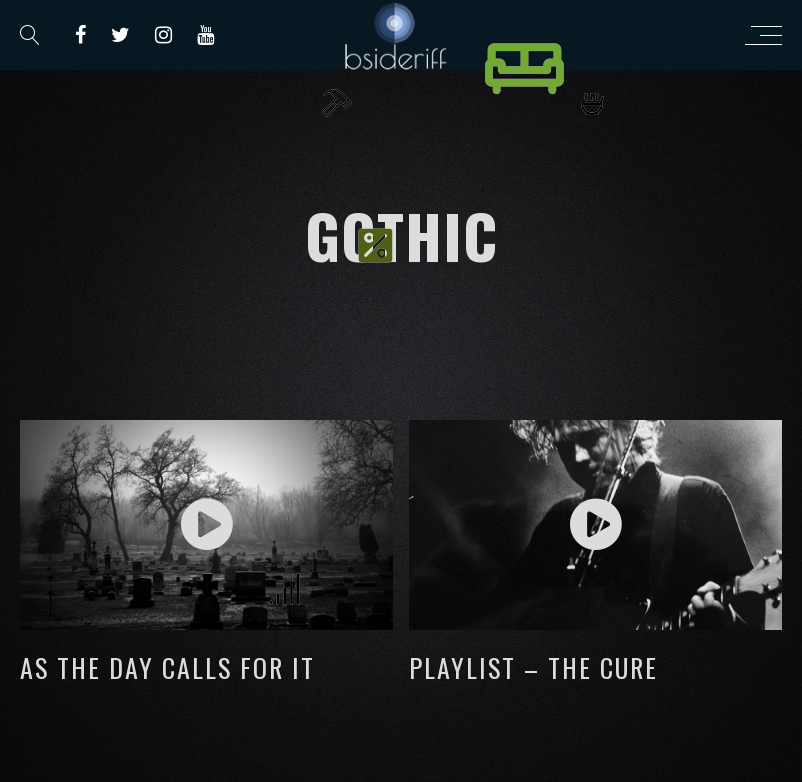 The image size is (802, 782). Describe the element at coordinates (375, 245) in the screenshot. I see `view discount or promotional offer` at that location.